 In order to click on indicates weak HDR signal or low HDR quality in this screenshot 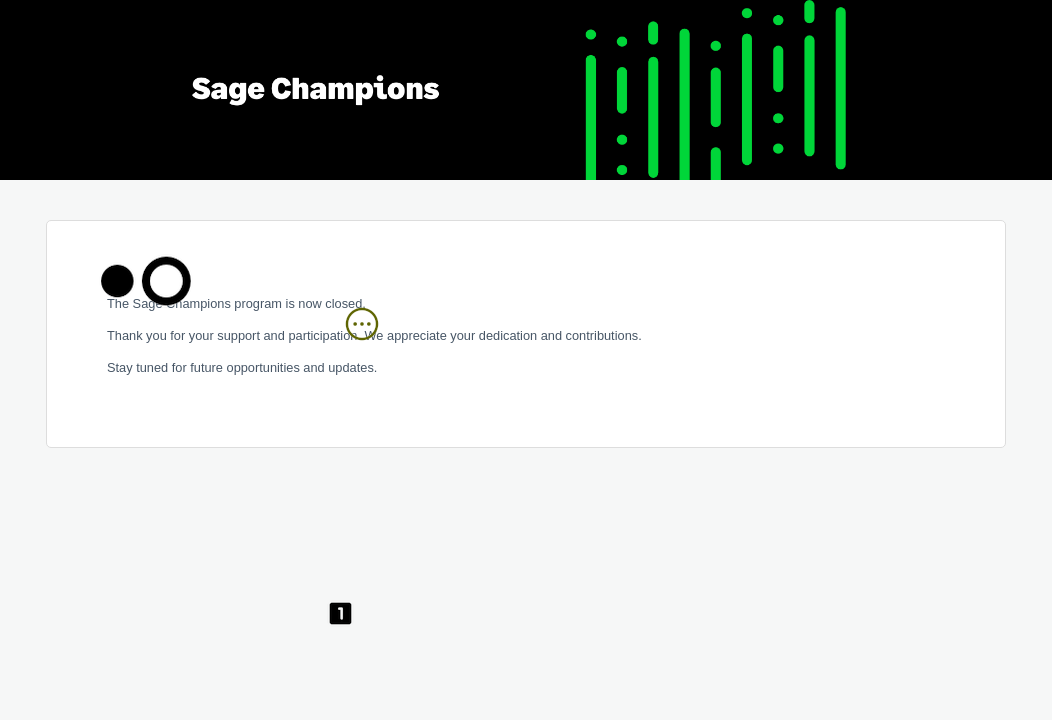, I will do `click(146, 281)`.